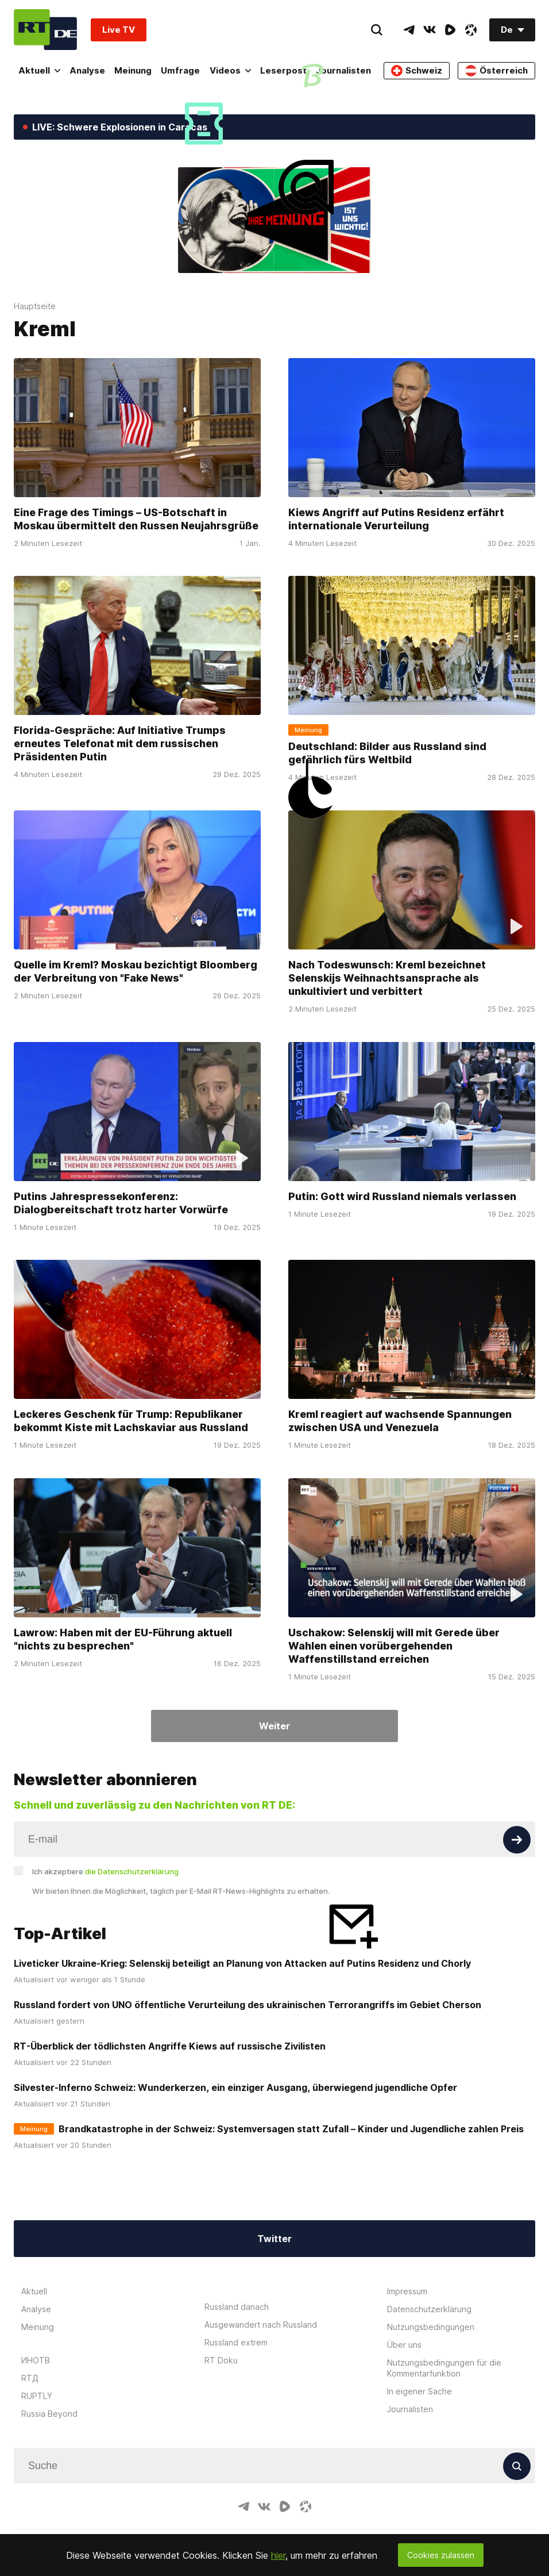  I want to click on view your tickets or passes, so click(392, 458).